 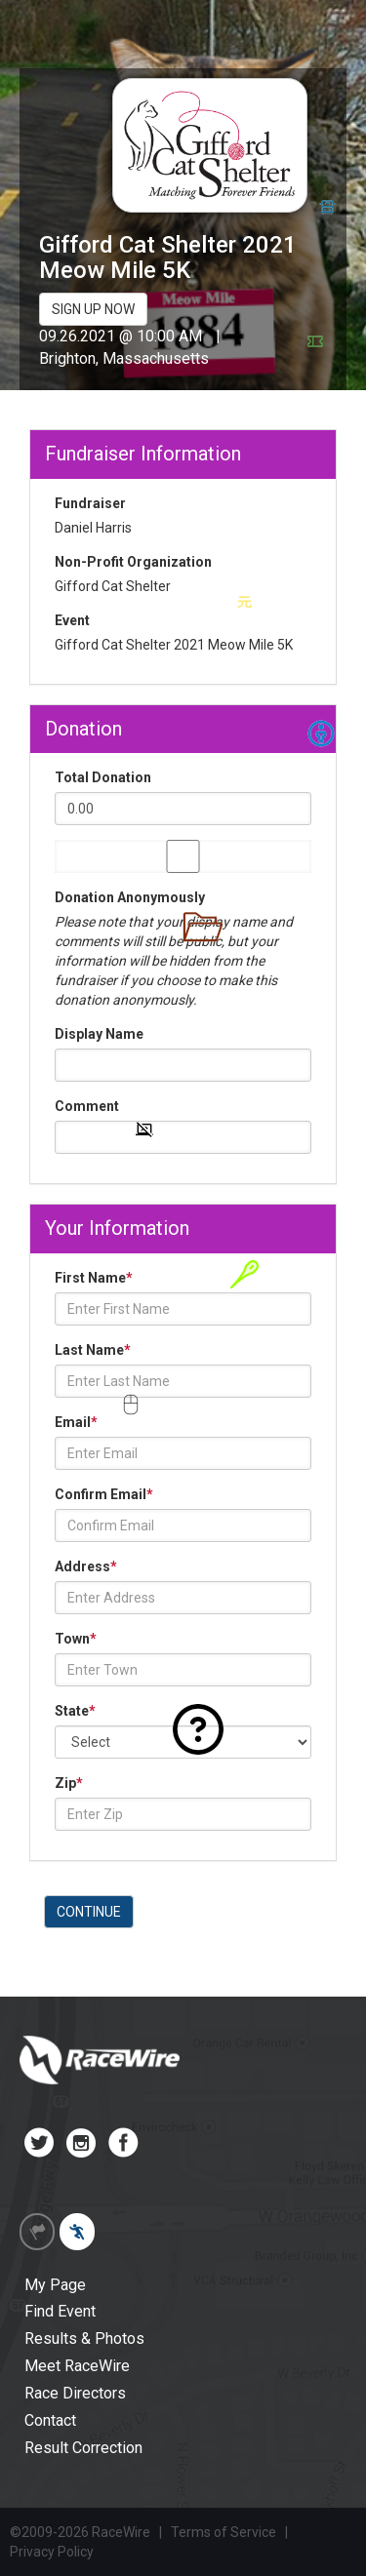 What do you see at coordinates (198, 1729) in the screenshot?
I see `access help or support` at bounding box center [198, 1729].